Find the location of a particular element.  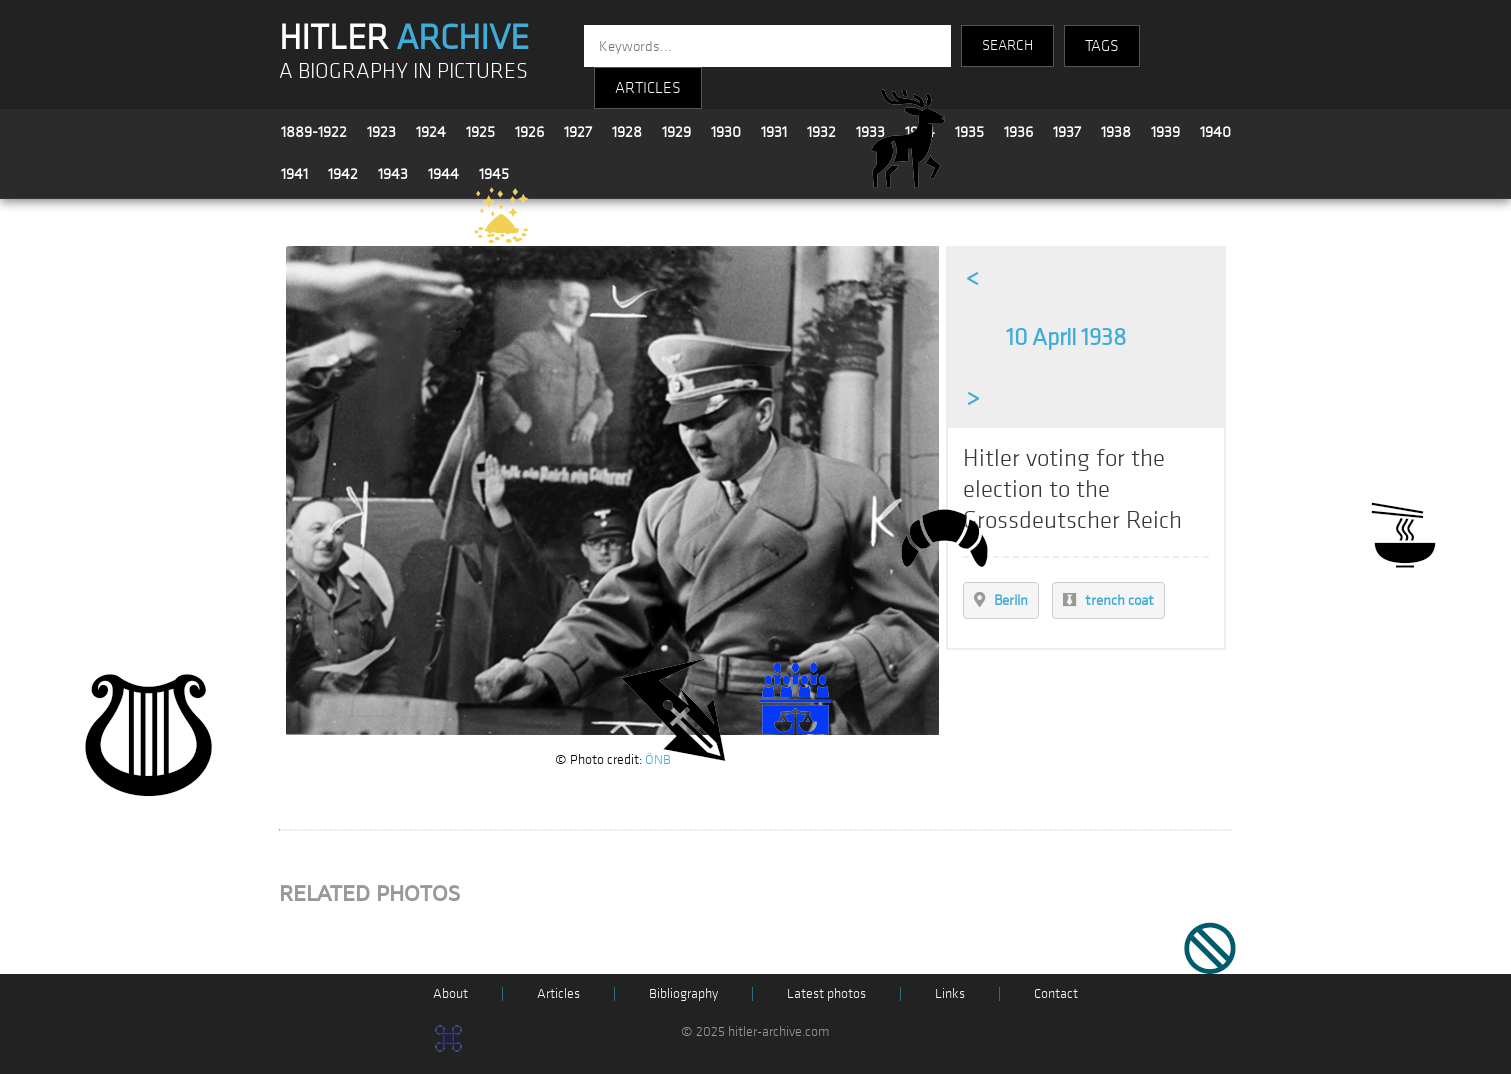

activate ricochet or bouncing attack ability is located at coordinates (673, 709).